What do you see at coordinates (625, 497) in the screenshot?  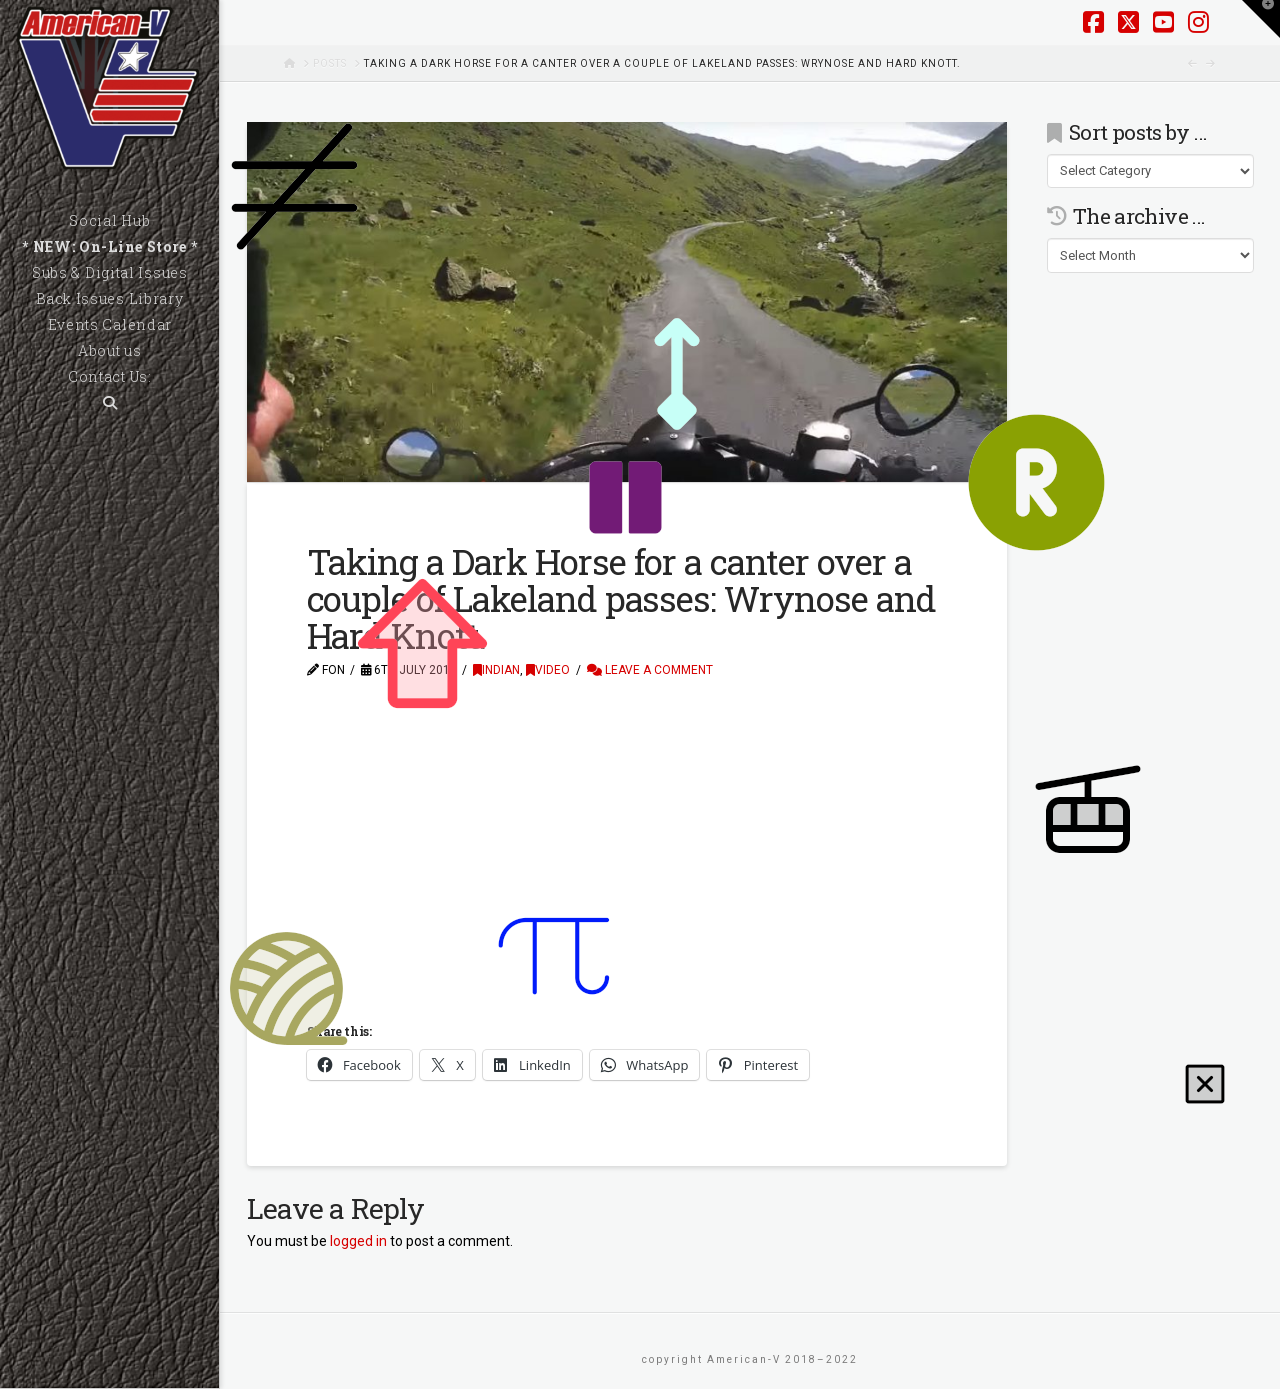 I see `split view horizontally` at bounding box center [625, 497].